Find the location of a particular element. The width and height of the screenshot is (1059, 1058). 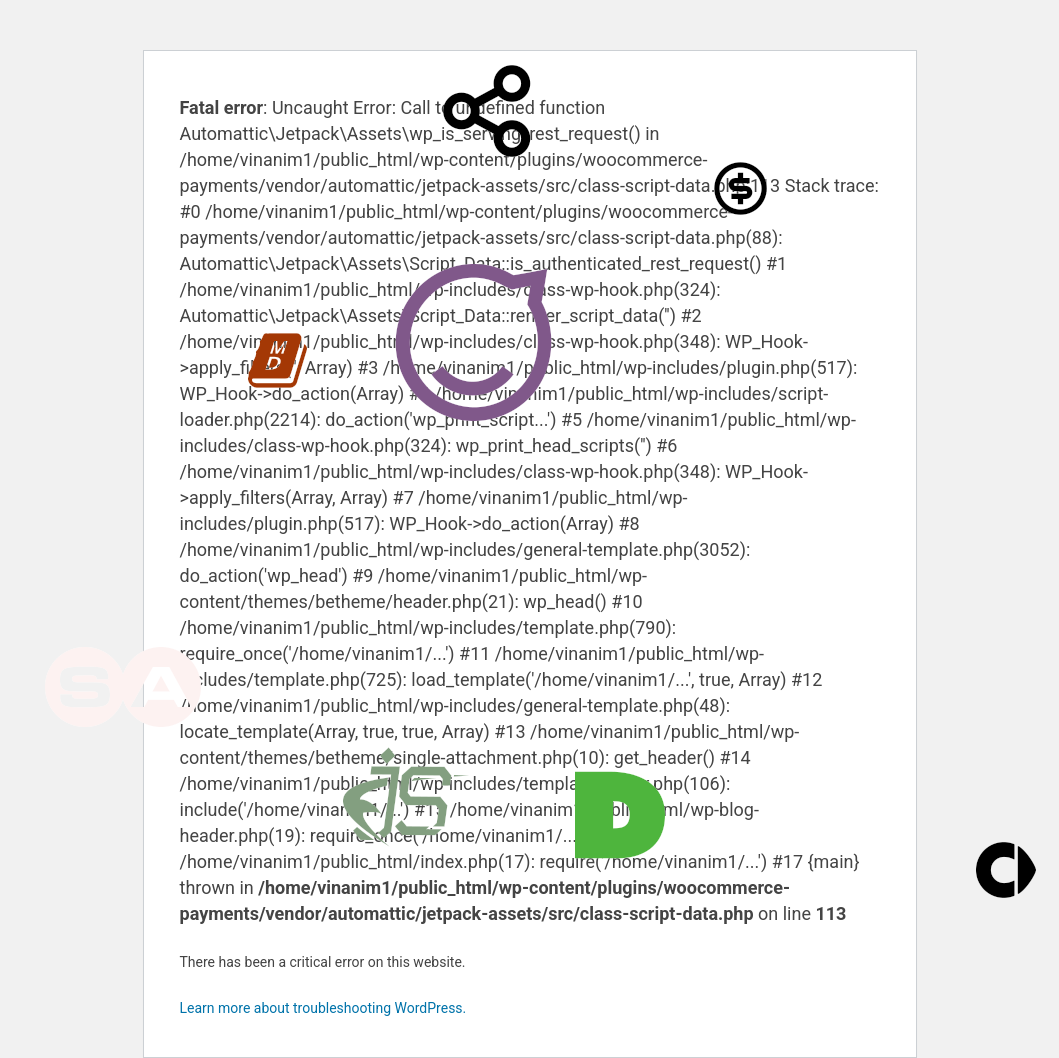

view account balance or financial summary is located at coordinates (740, 188).